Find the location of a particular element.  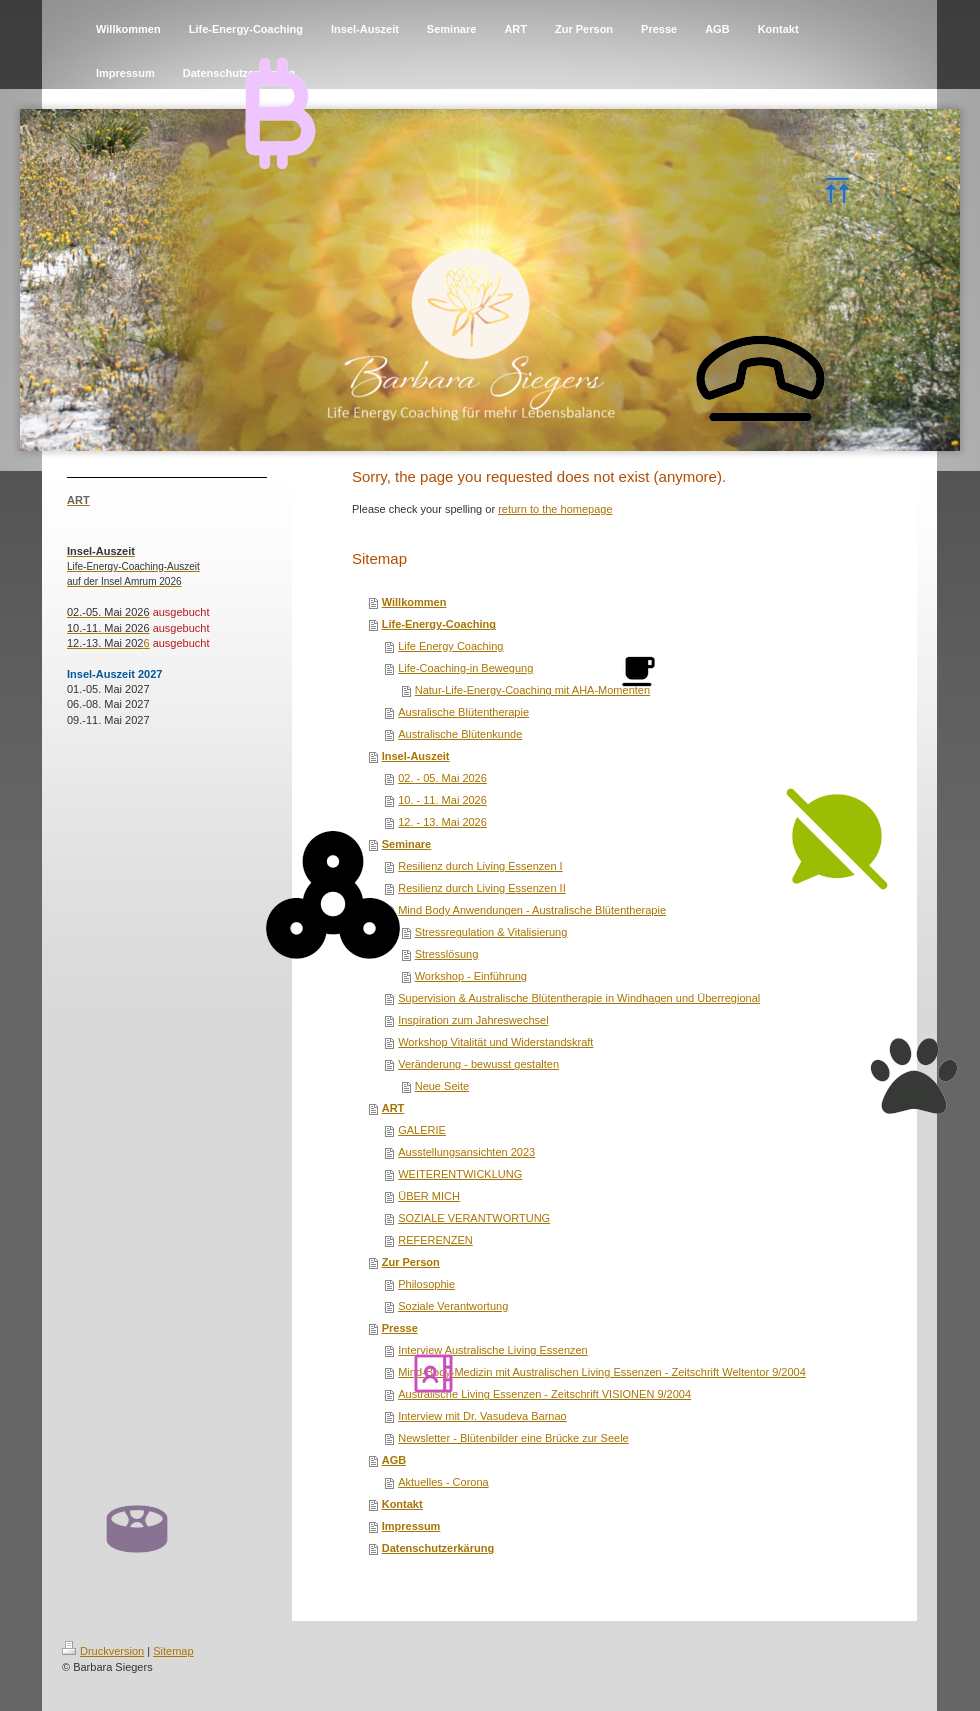

open contacts or address book is located at coordinates (433, 1373).